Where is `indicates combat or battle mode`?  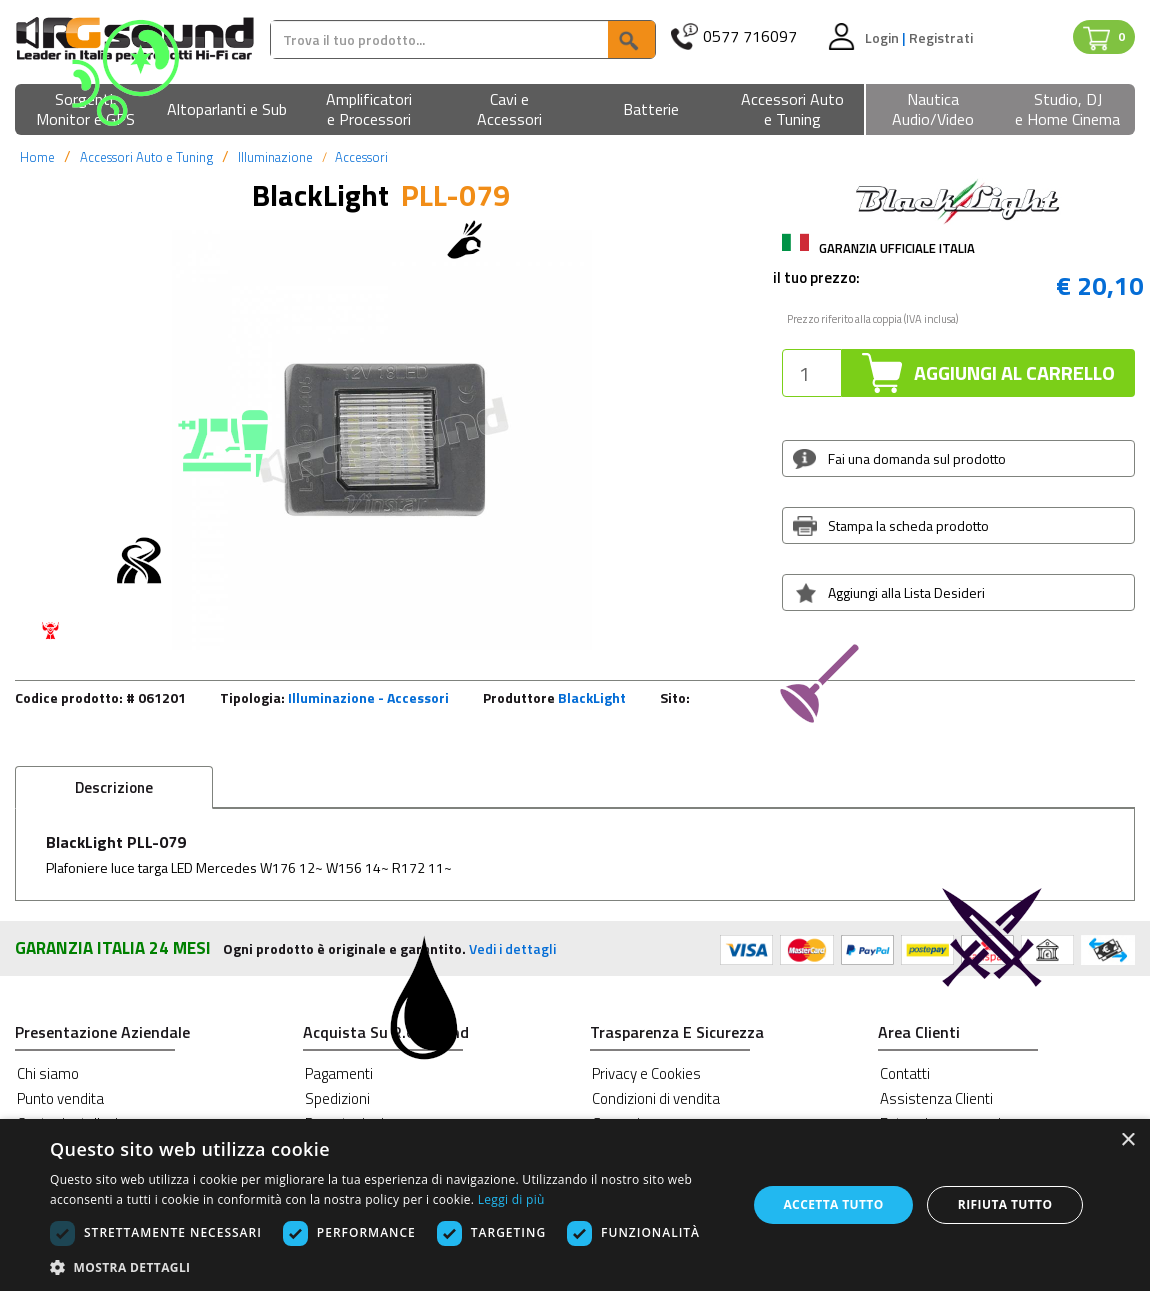 indicates combat or battle mode is located at coordinates (992, 939).